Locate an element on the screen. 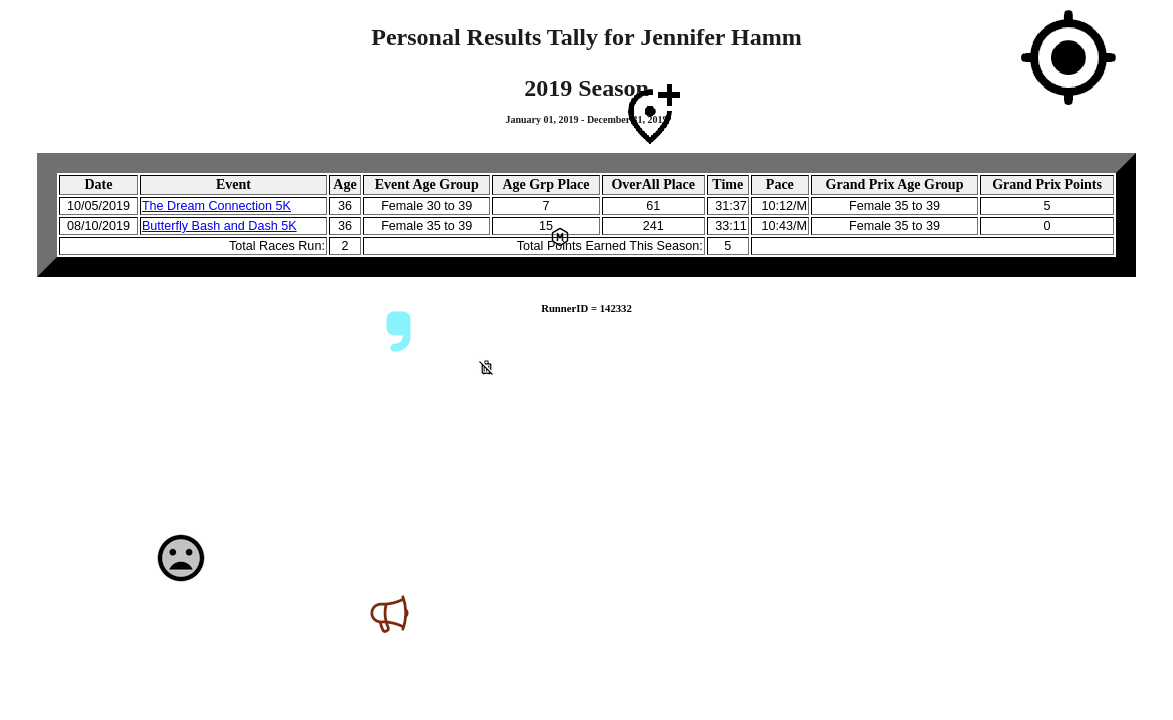 The height and width of the screenshot is (720, 1173). indicates a module or component in a system is located at coordinates (560, 237).